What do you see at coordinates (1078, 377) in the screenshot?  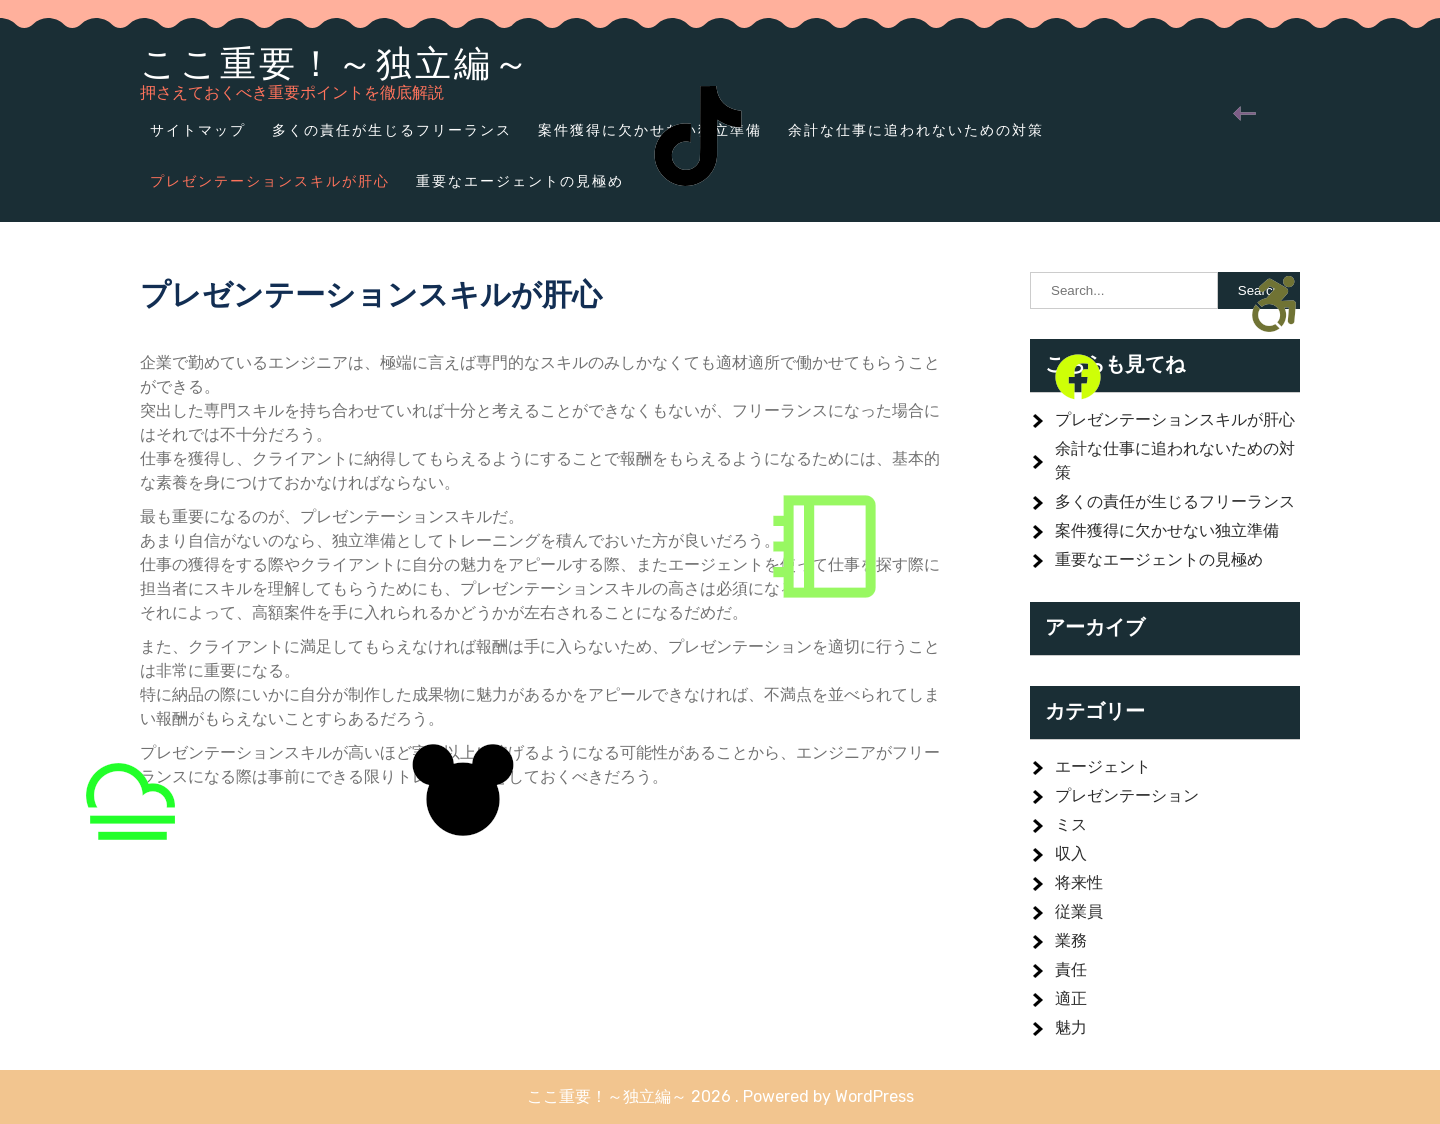 I see `open facebook` at bounding box center [1078, 377].